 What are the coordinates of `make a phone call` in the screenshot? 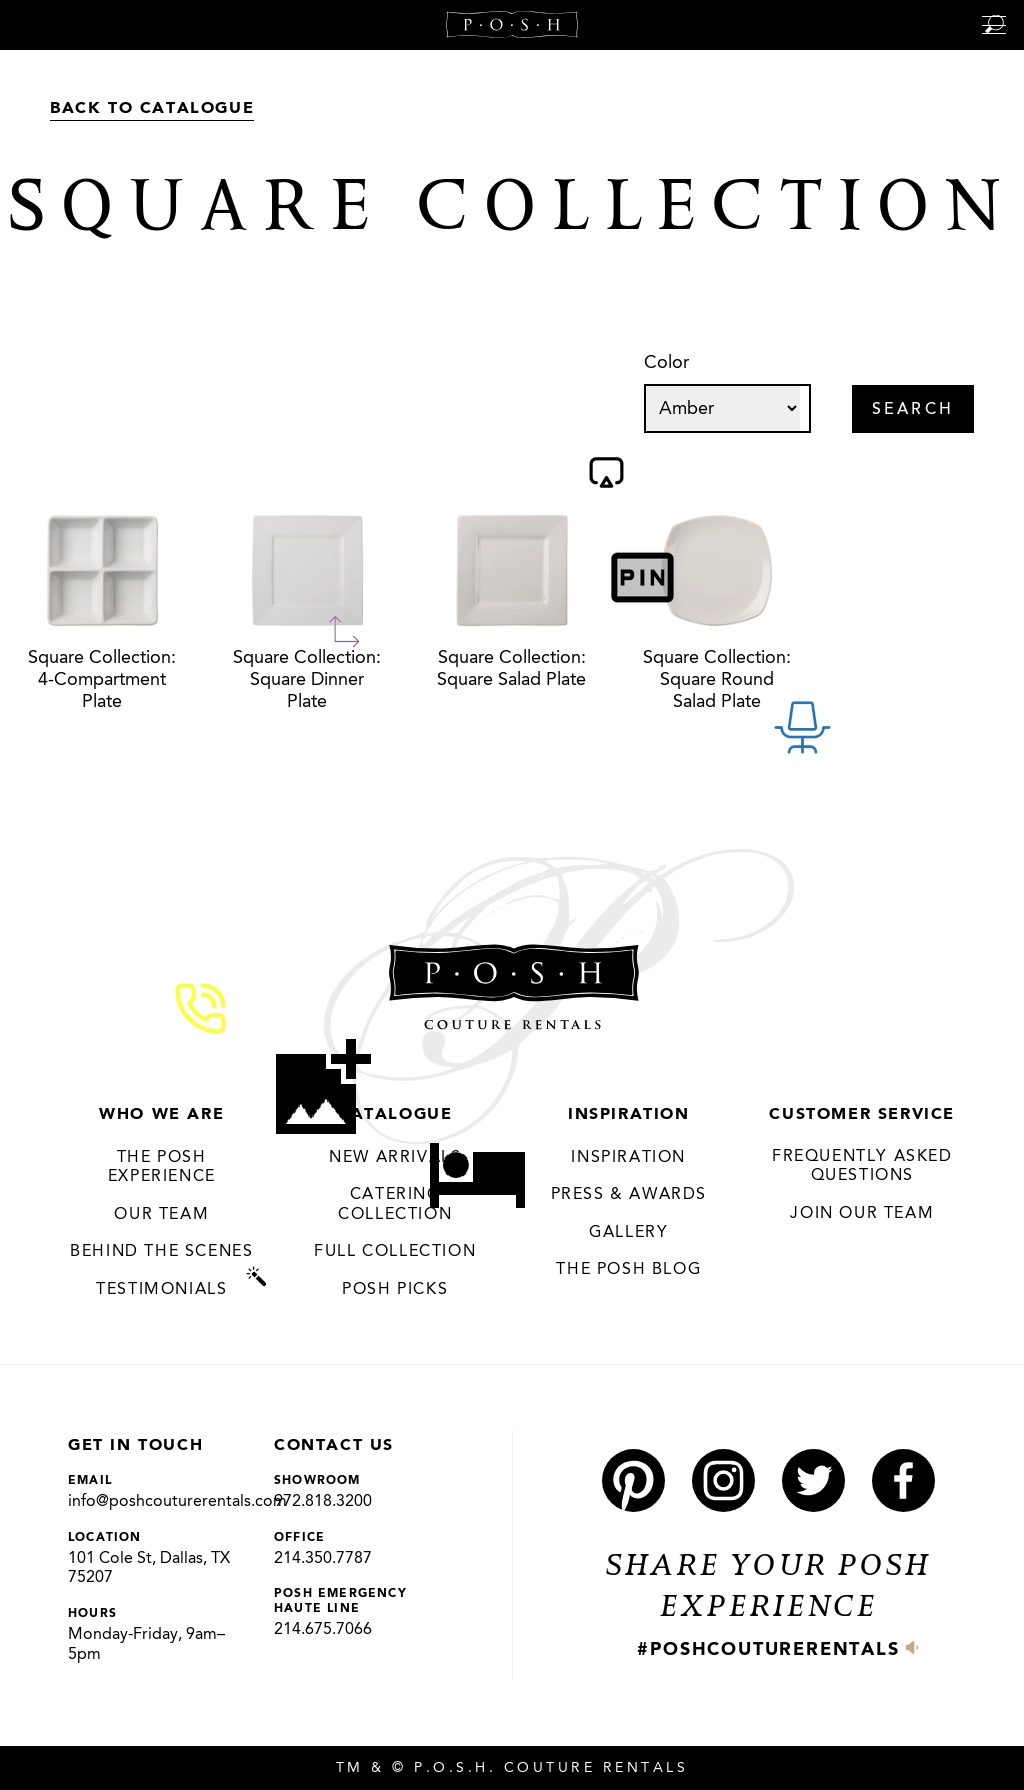 It's located at (200, 1008).